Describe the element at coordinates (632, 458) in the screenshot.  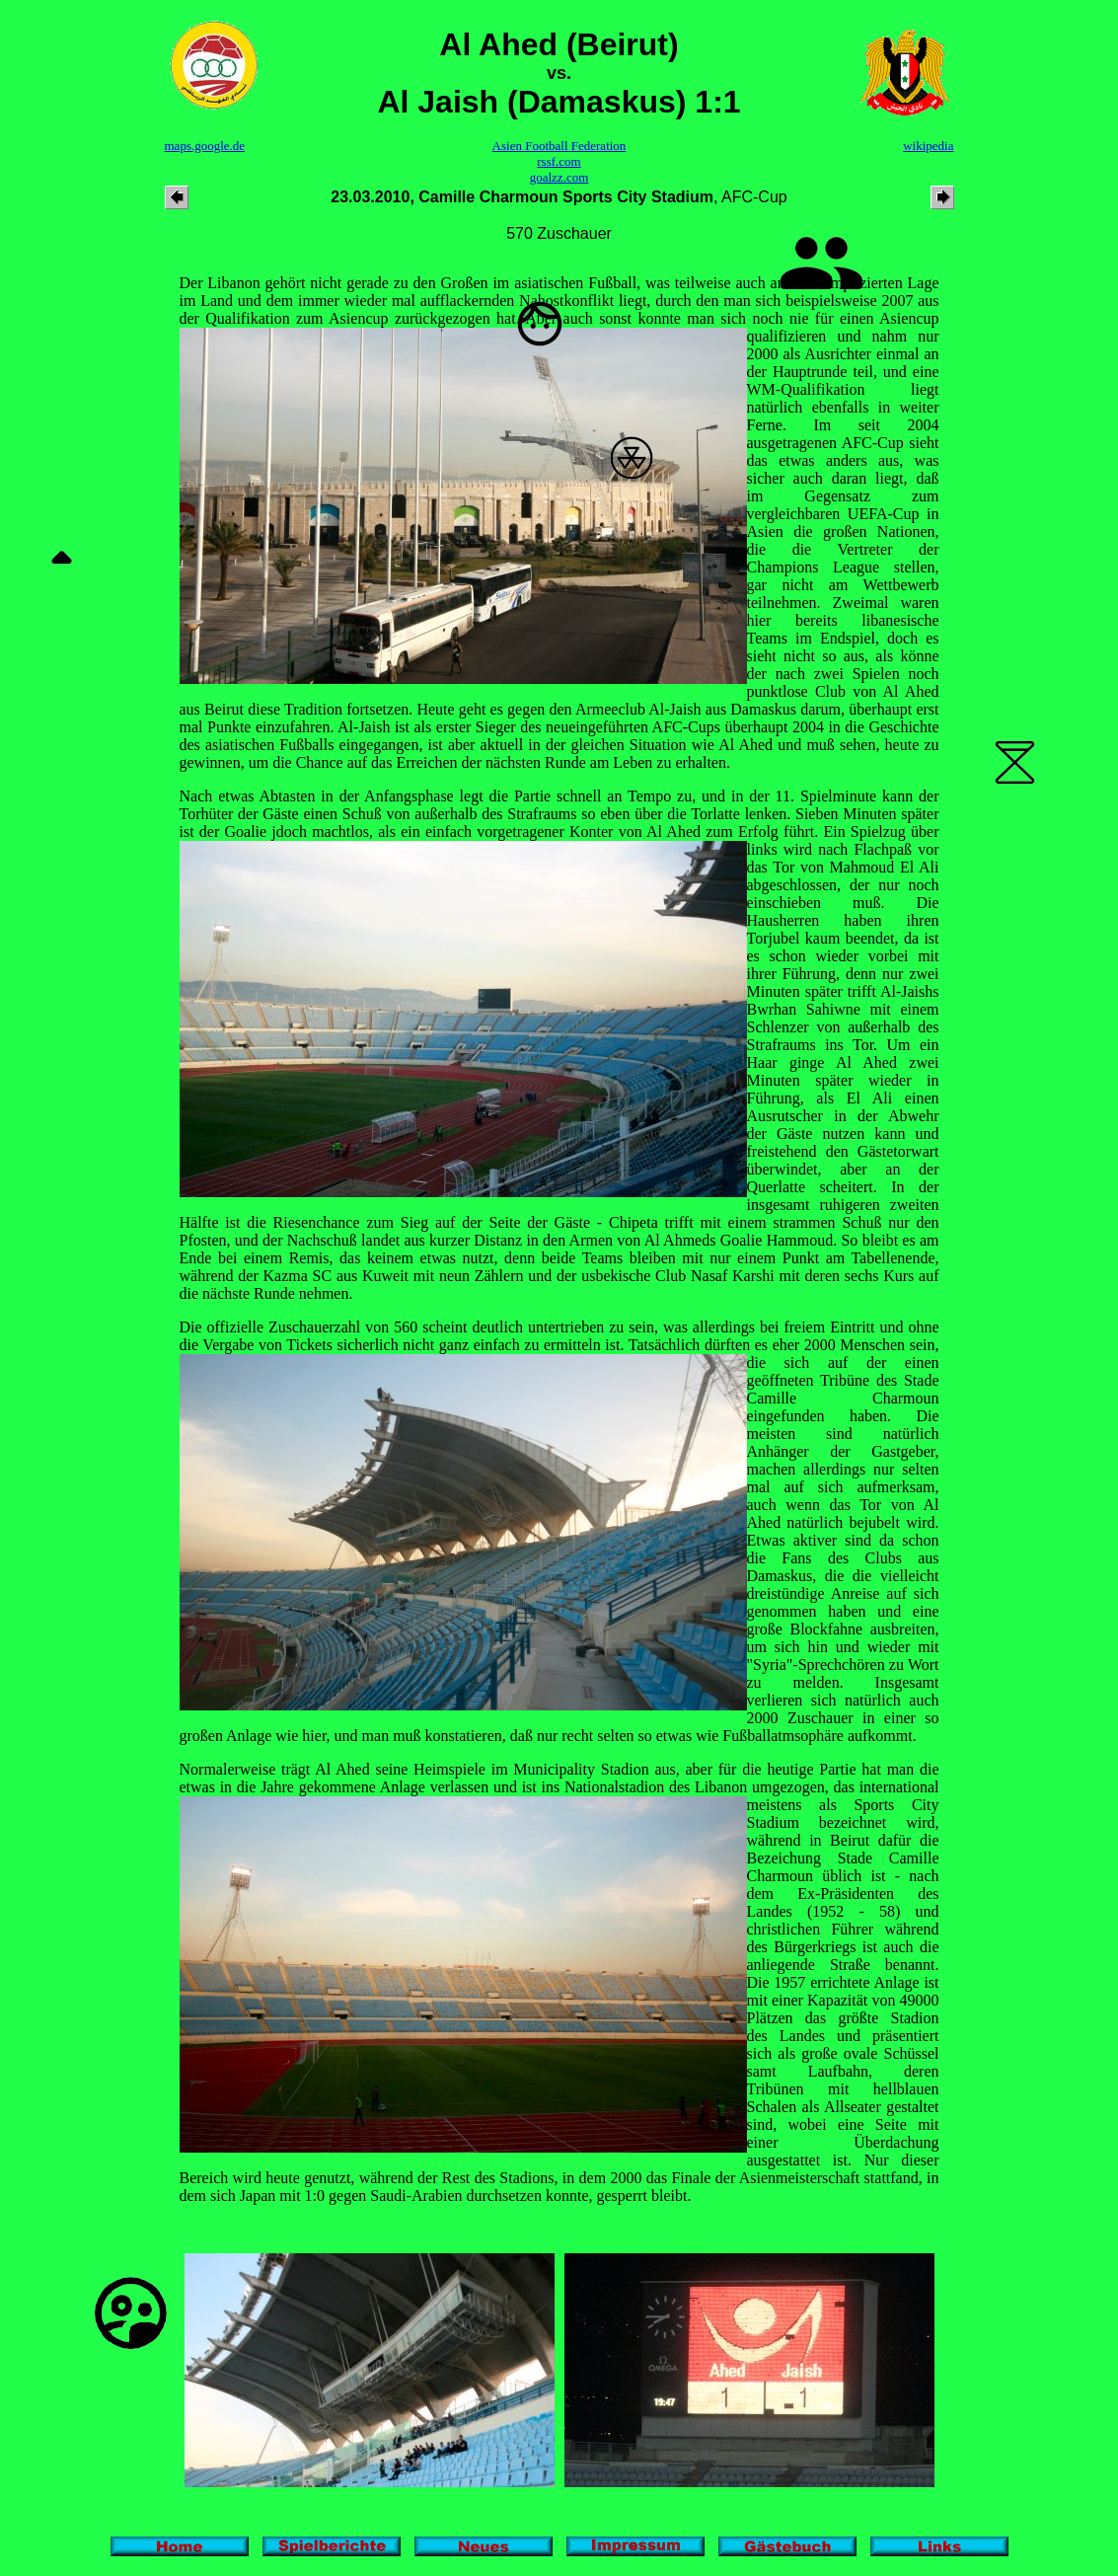
I see `fallout shelter location indicator` at that location.